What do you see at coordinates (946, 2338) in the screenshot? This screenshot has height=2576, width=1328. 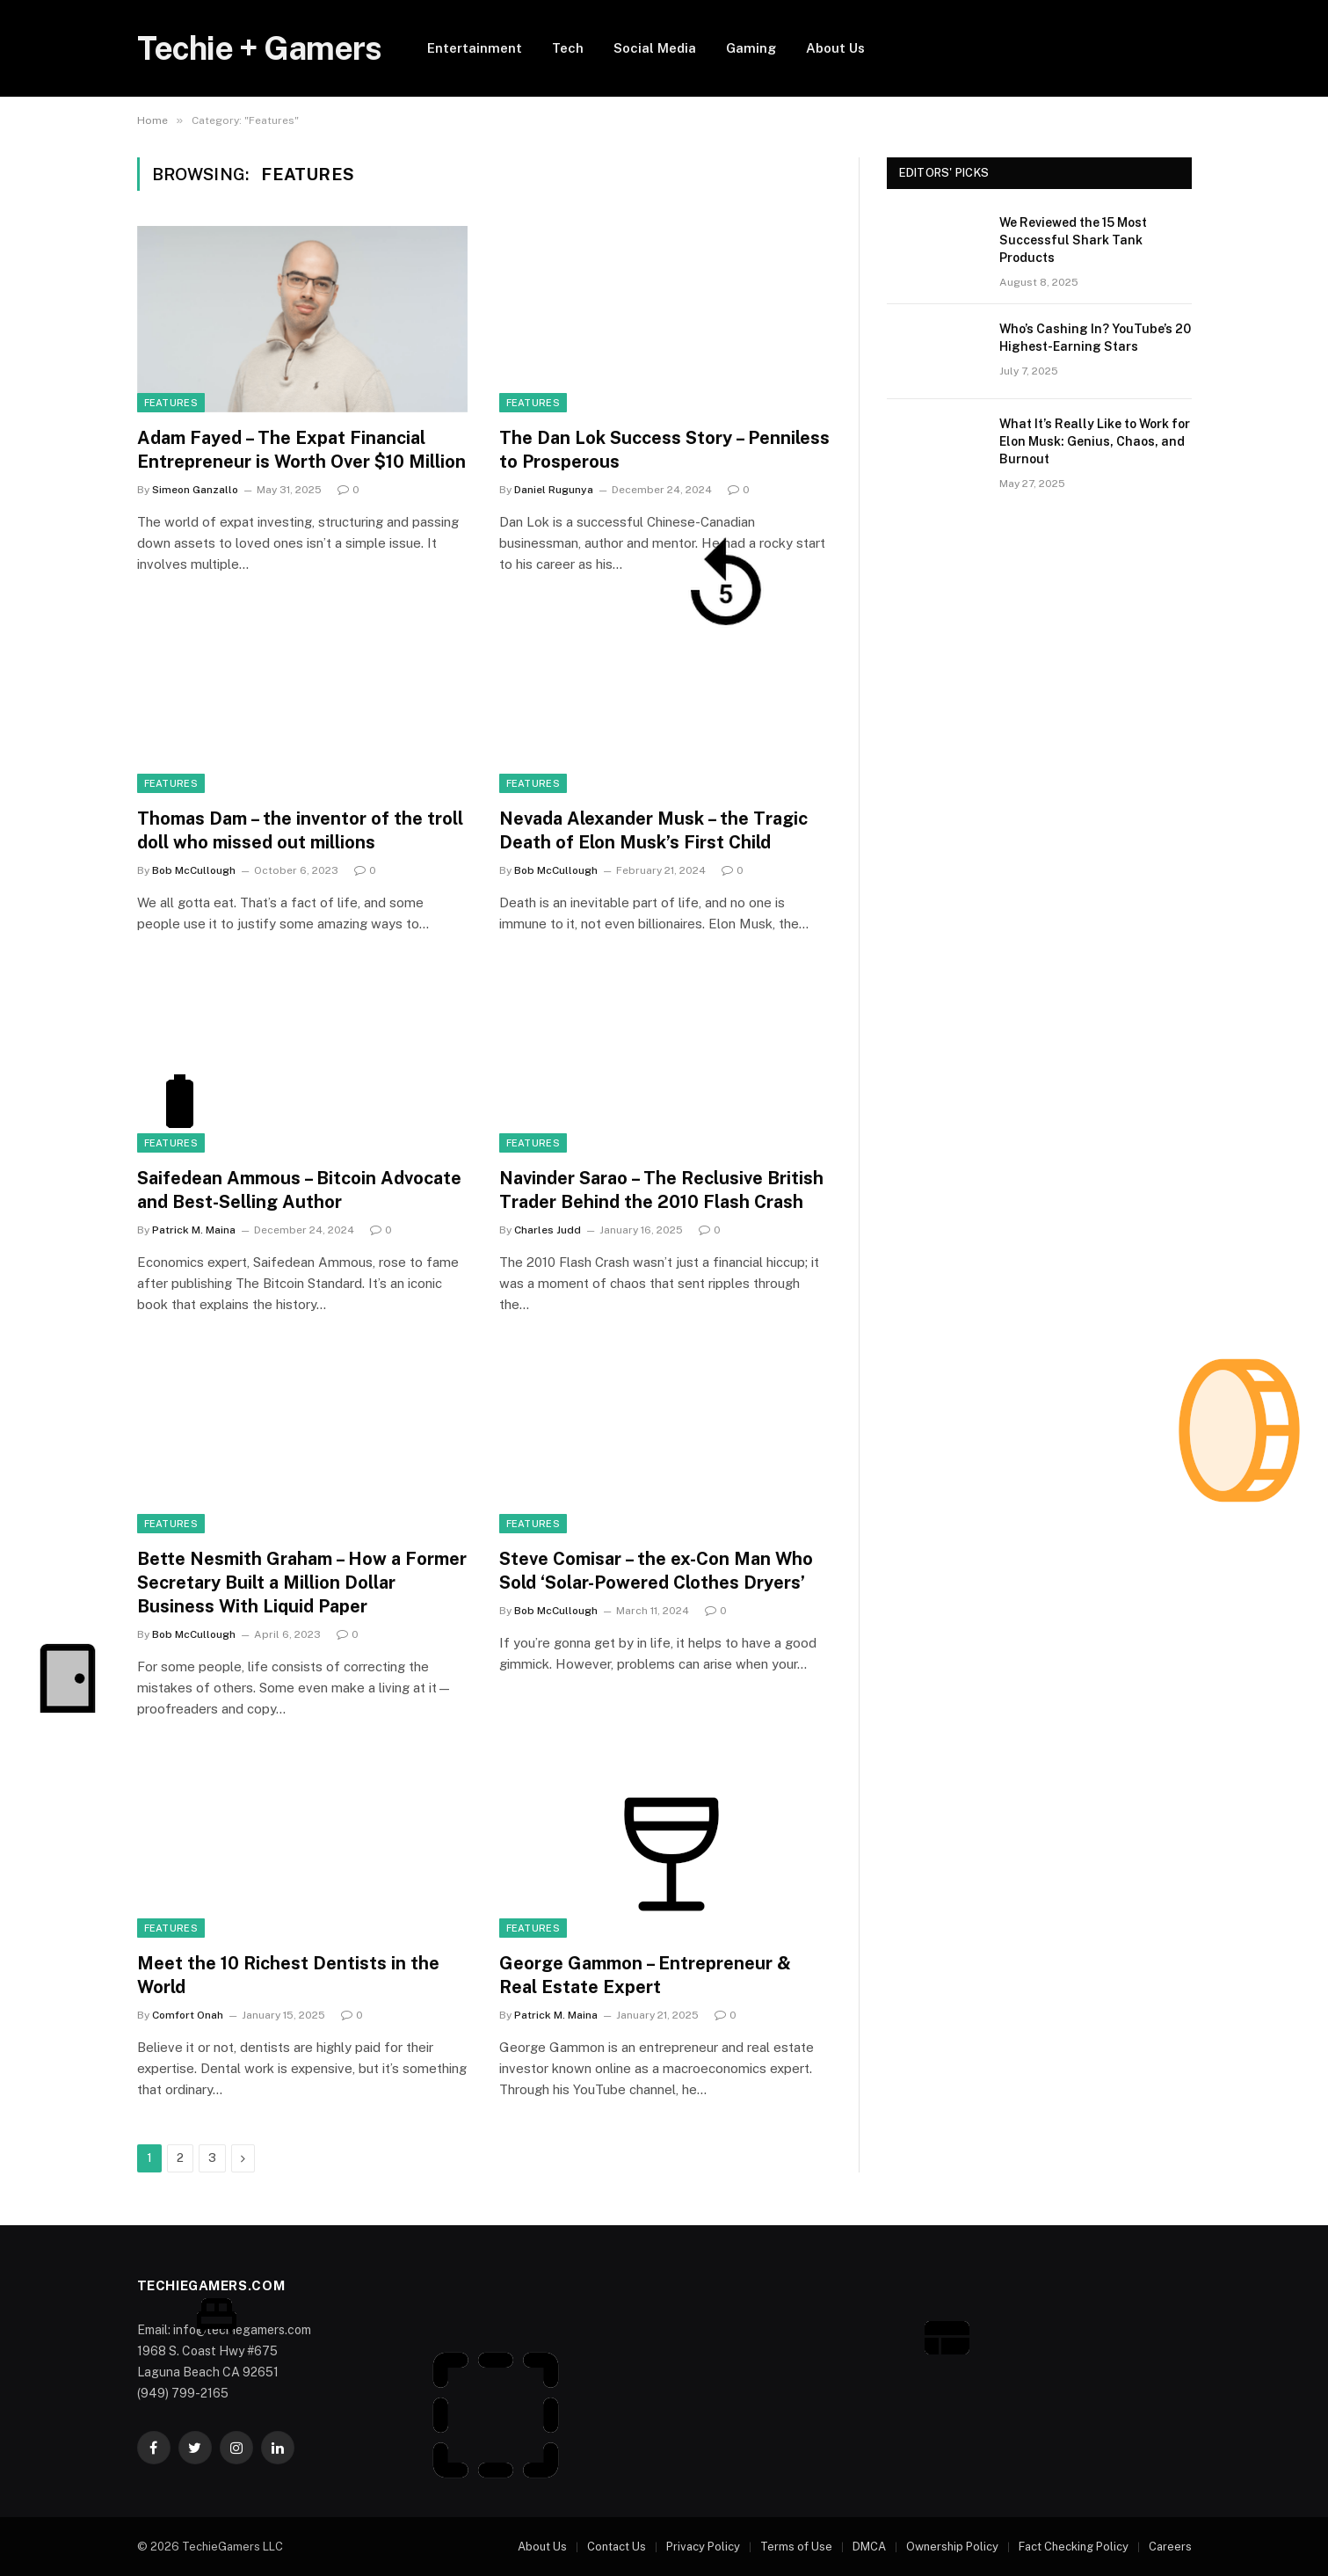 I see `switch to compact view layout` at bounding box center [946, 2338].